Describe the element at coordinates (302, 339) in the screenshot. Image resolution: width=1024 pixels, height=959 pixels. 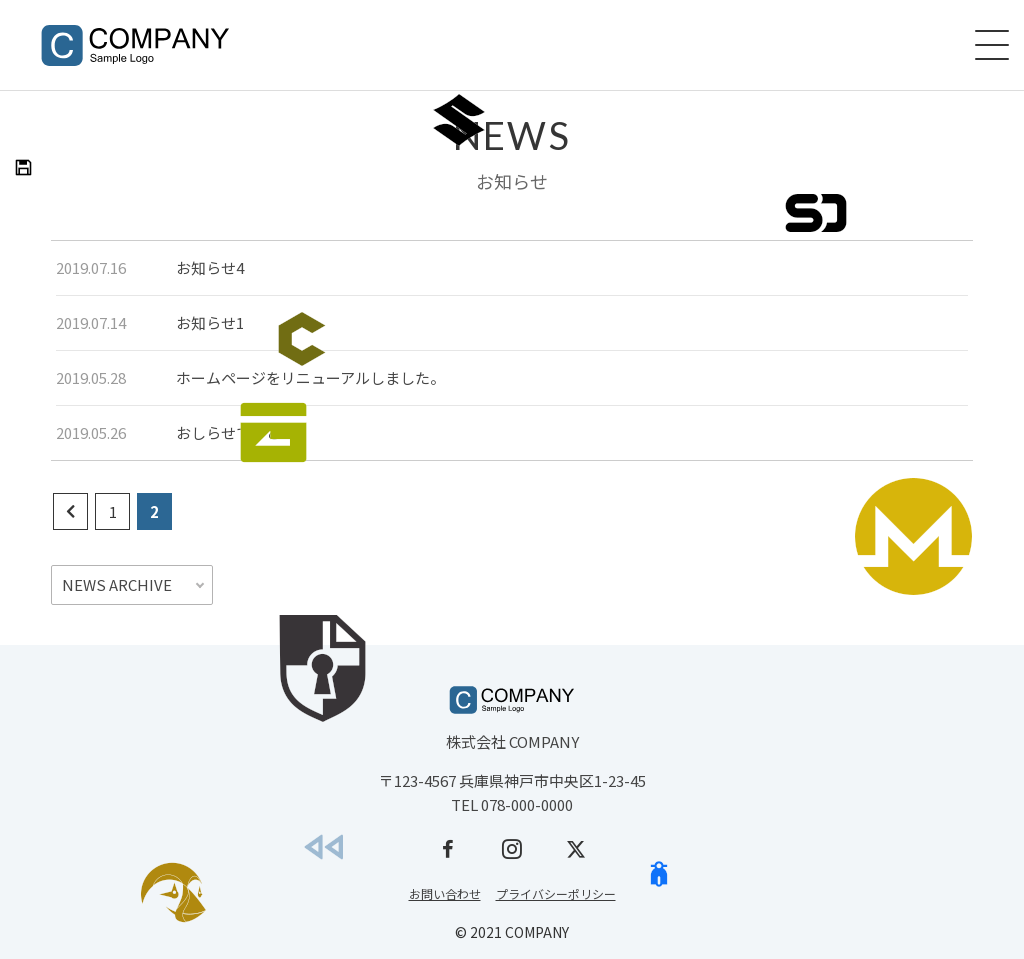
I see `open Codio learning platform` at that location.